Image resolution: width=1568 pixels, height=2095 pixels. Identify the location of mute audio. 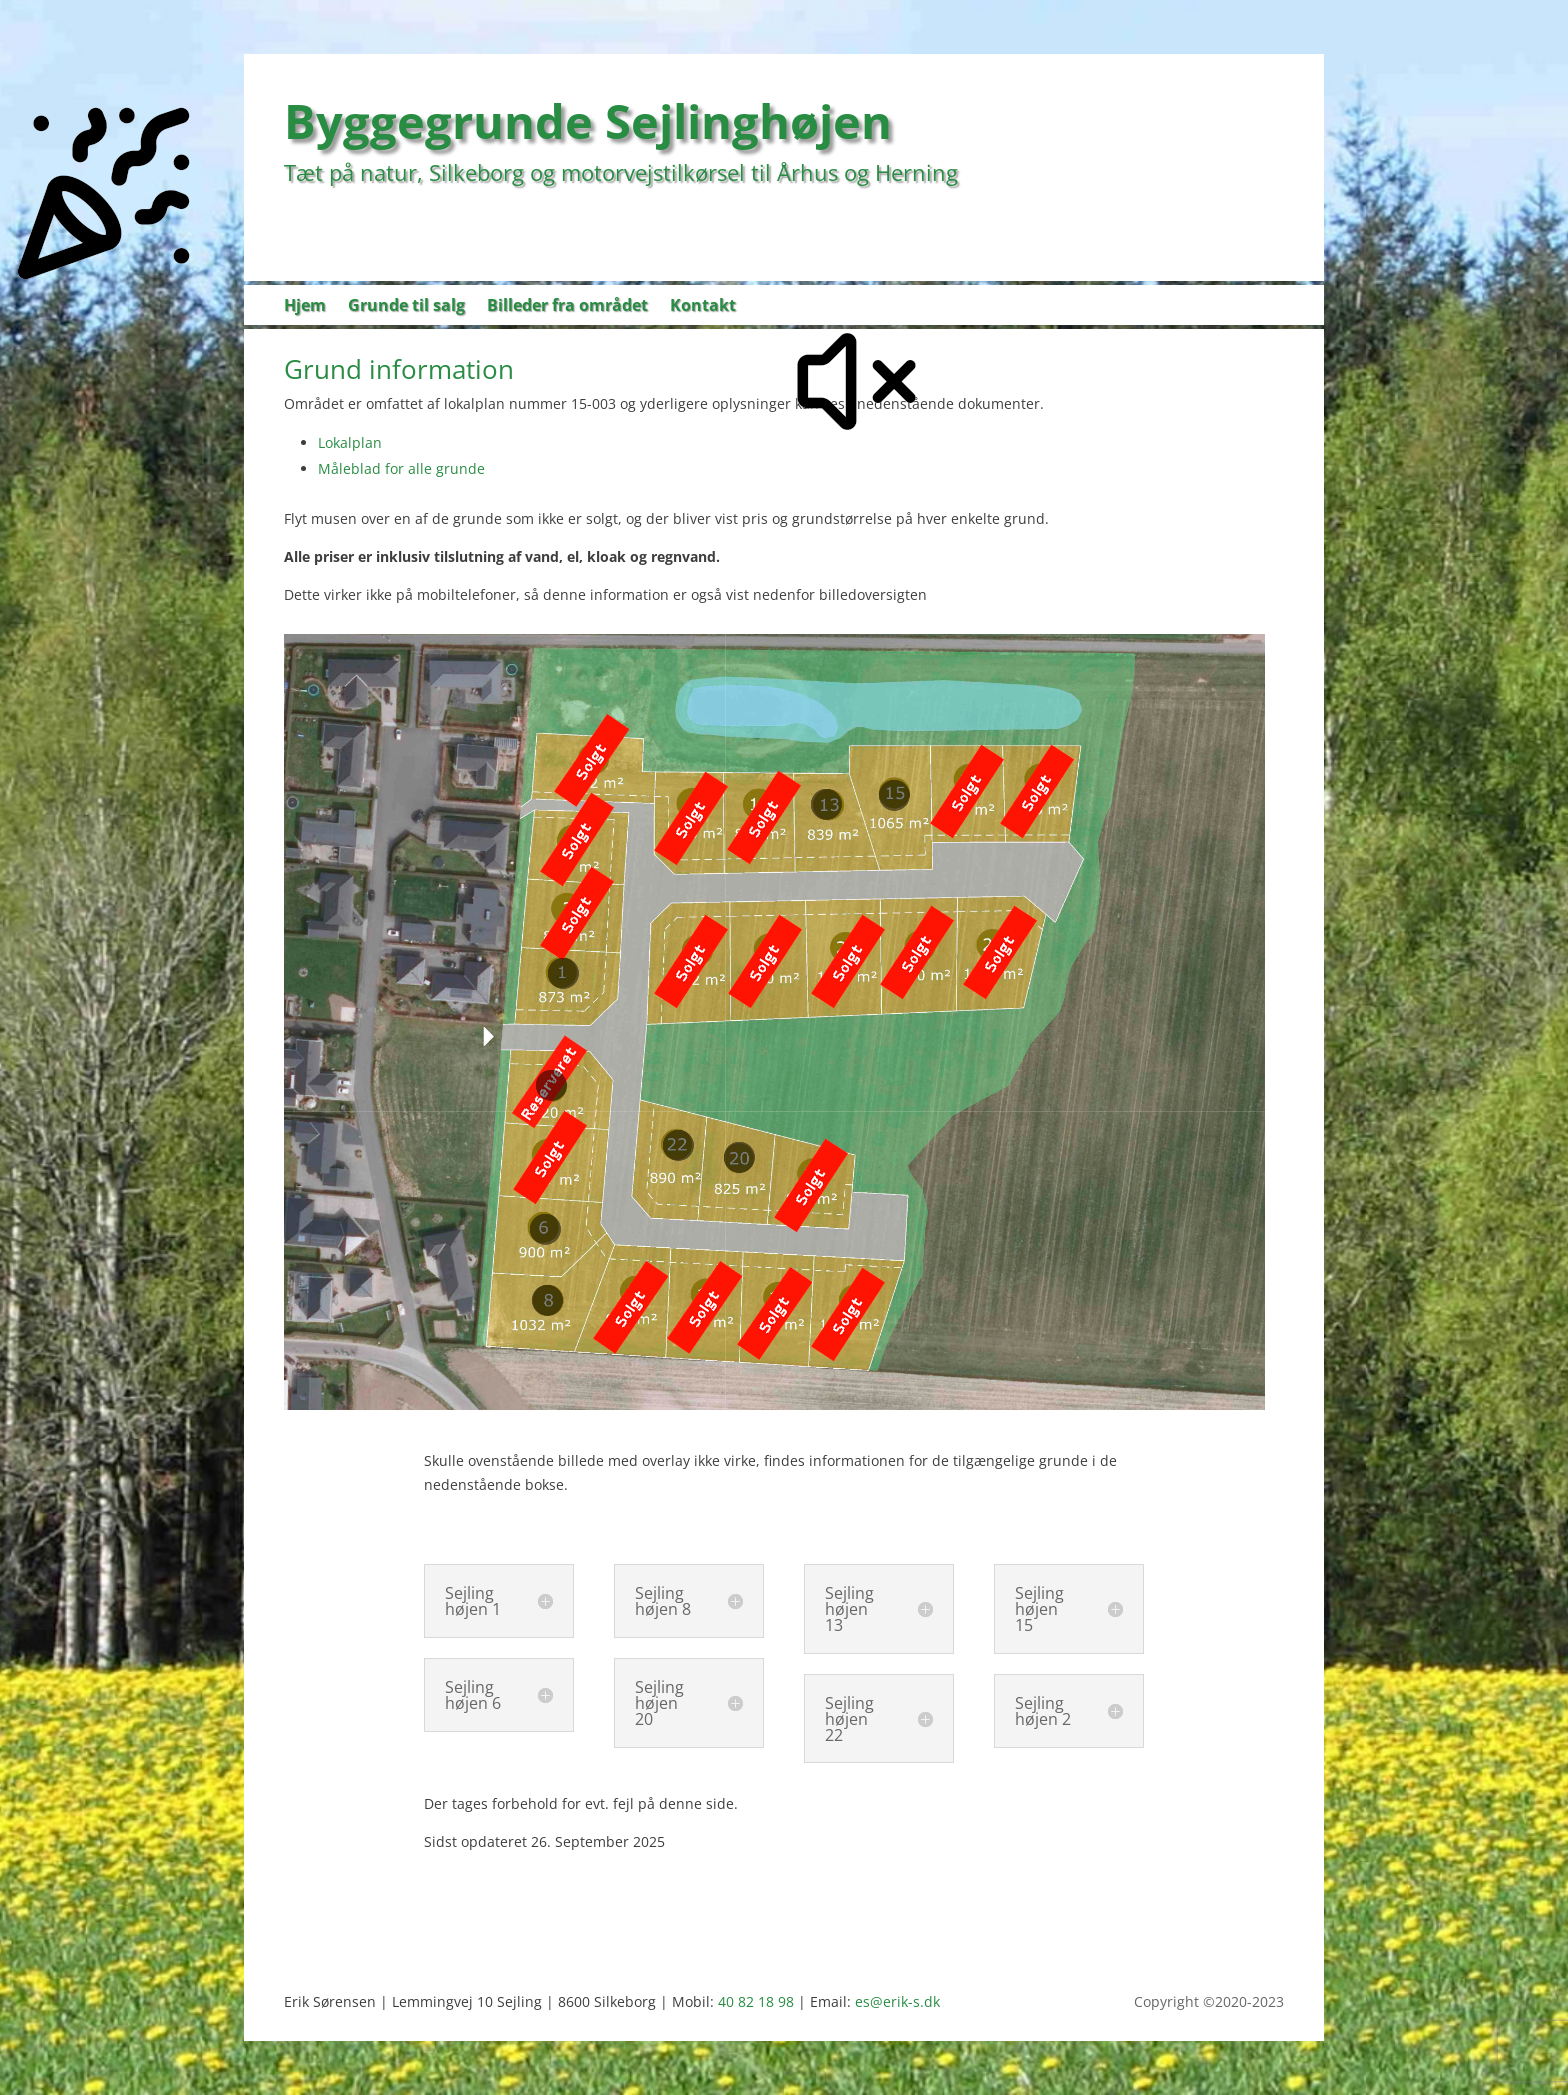
(856, 381).